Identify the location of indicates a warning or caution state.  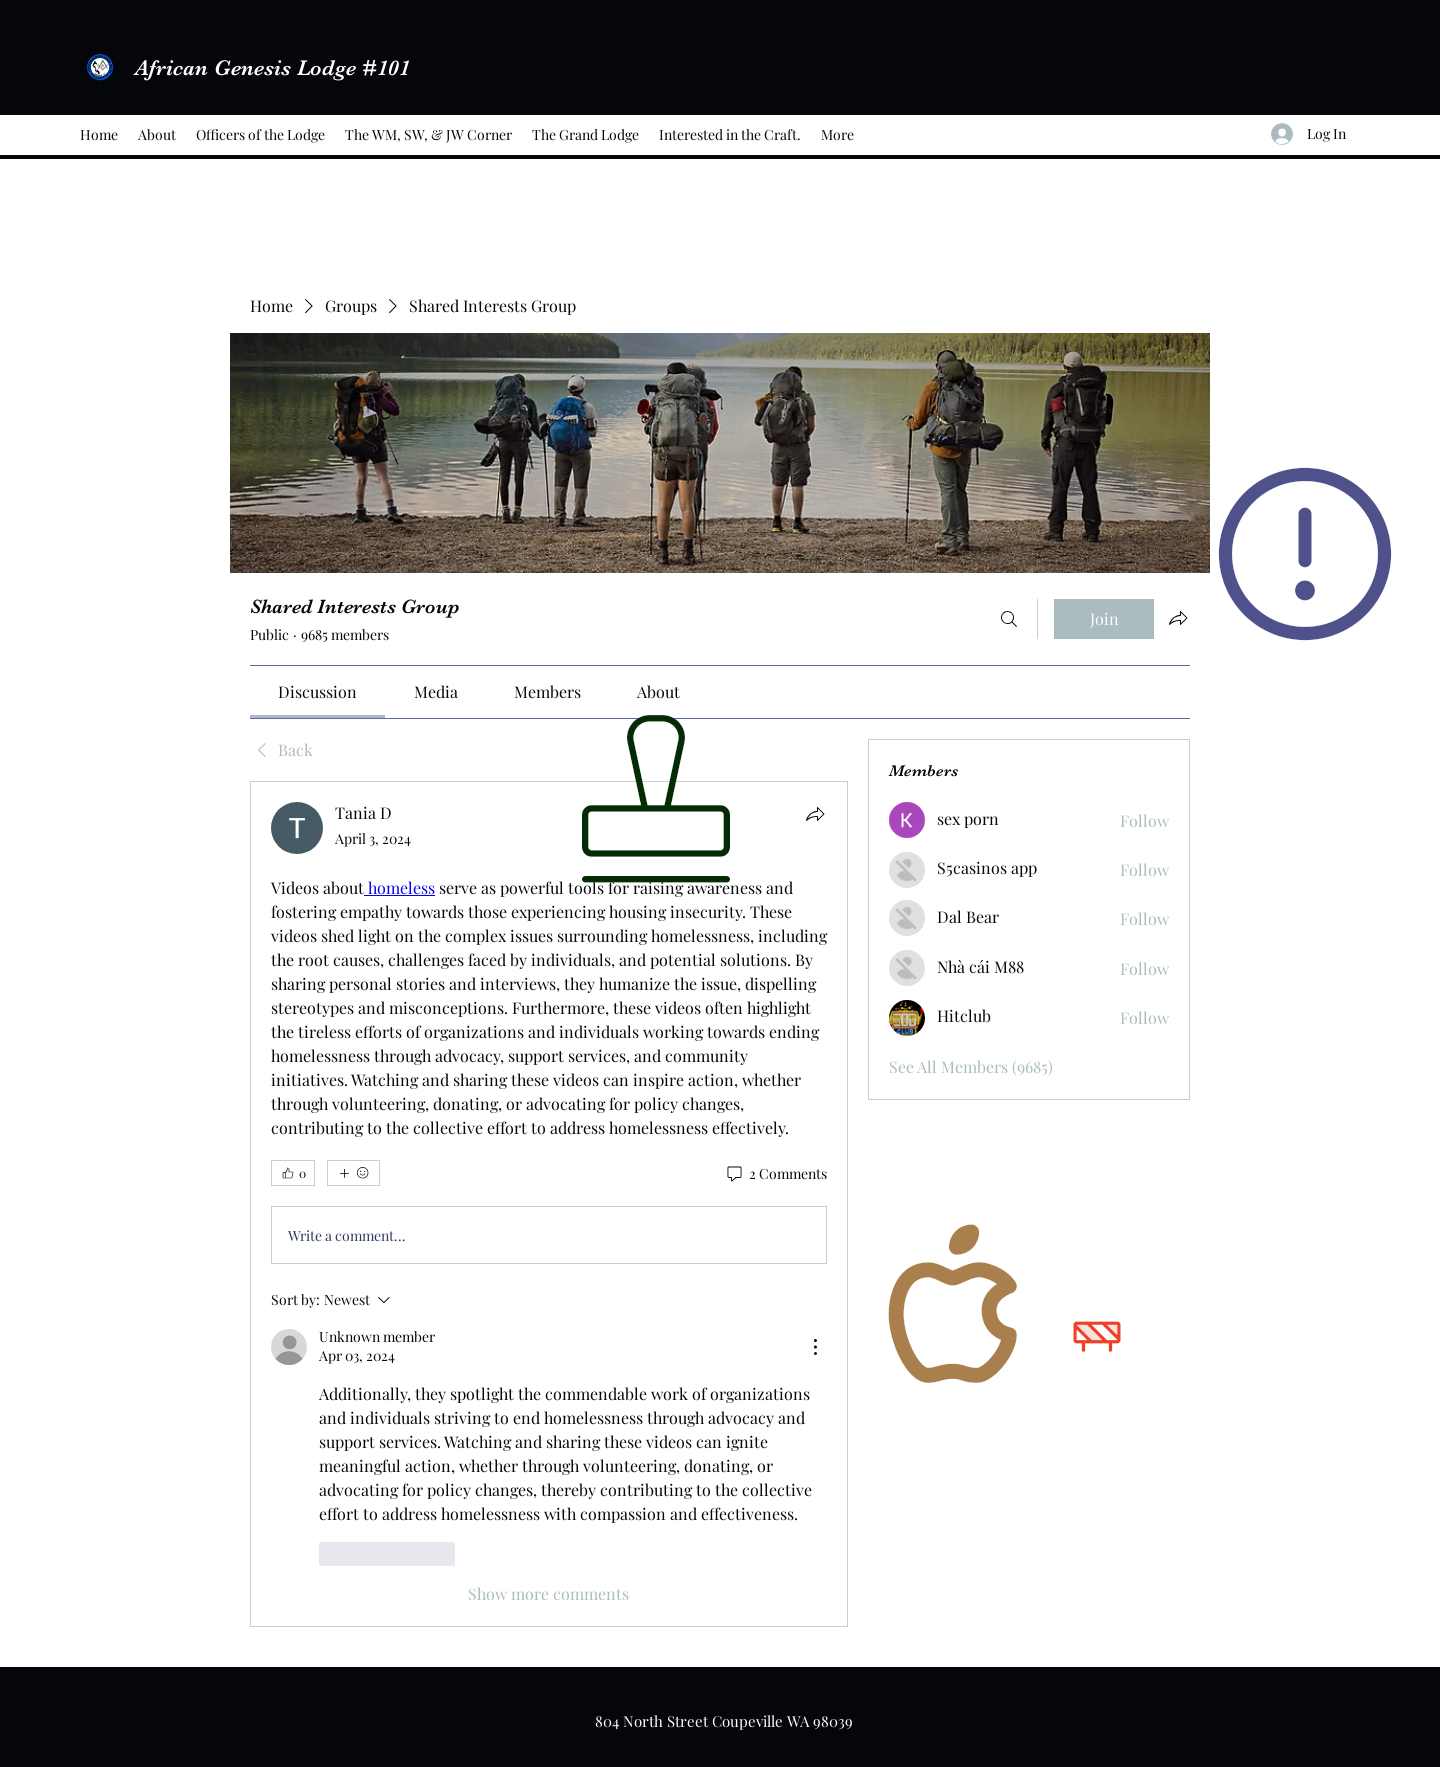
(1305, 554).